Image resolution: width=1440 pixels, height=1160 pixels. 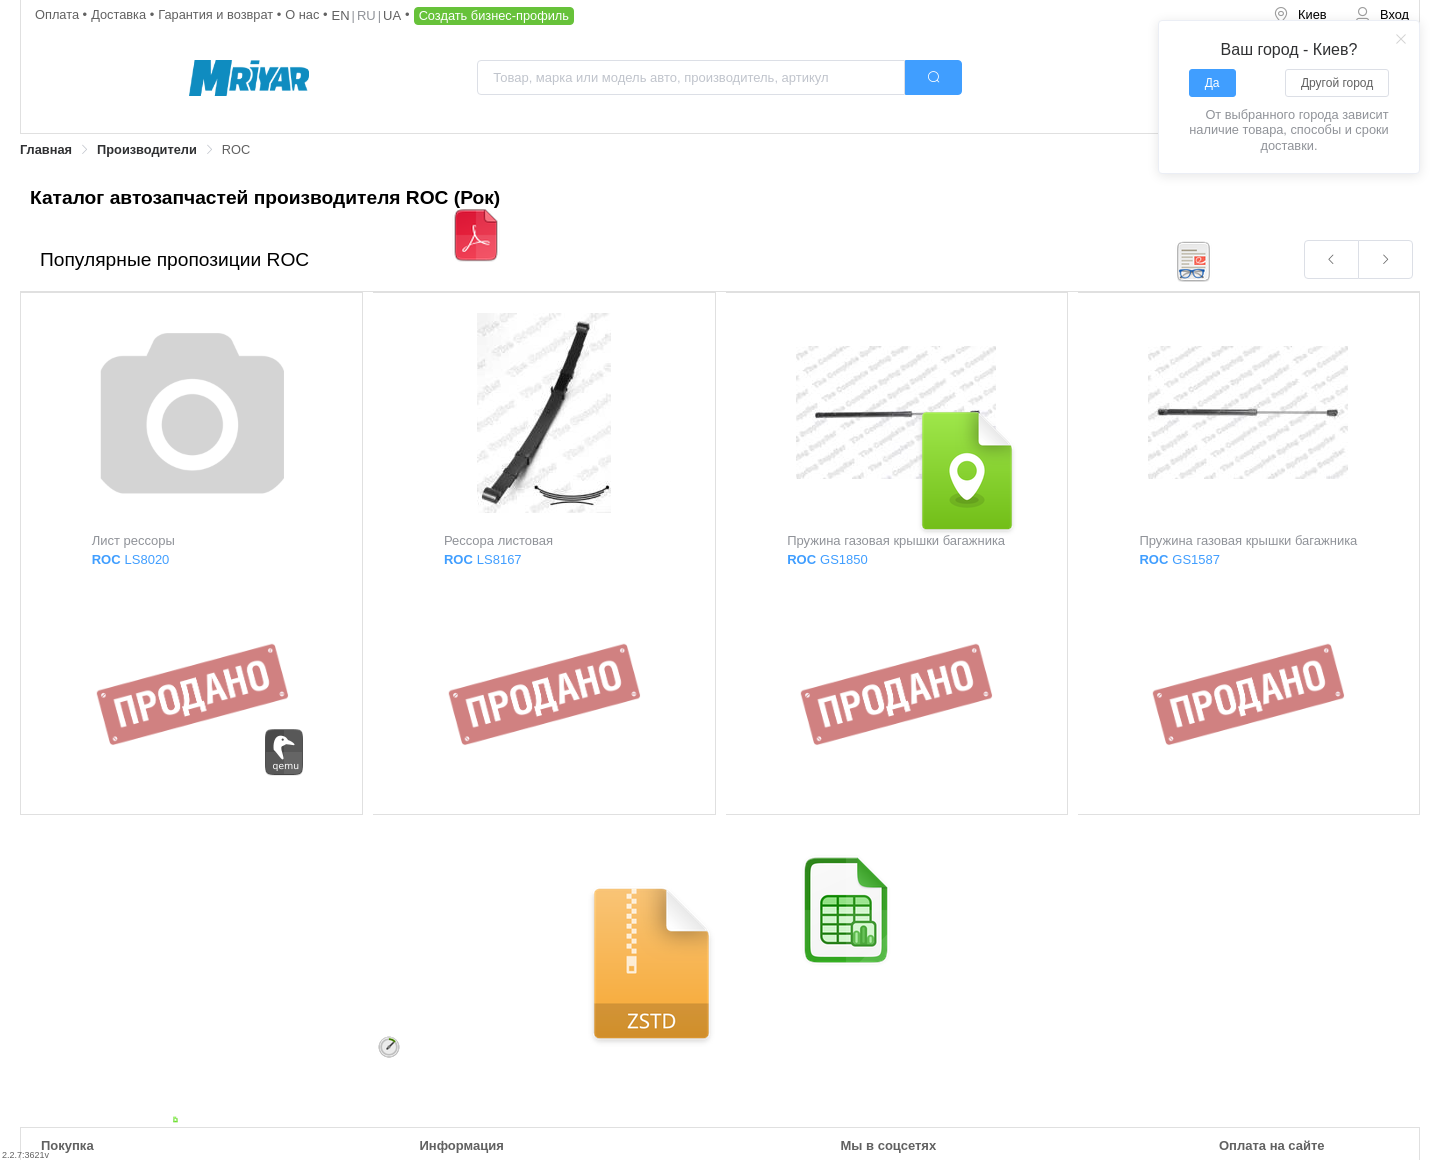 I want to click on qemu virtual disk image file, so click(x=284, y=752).